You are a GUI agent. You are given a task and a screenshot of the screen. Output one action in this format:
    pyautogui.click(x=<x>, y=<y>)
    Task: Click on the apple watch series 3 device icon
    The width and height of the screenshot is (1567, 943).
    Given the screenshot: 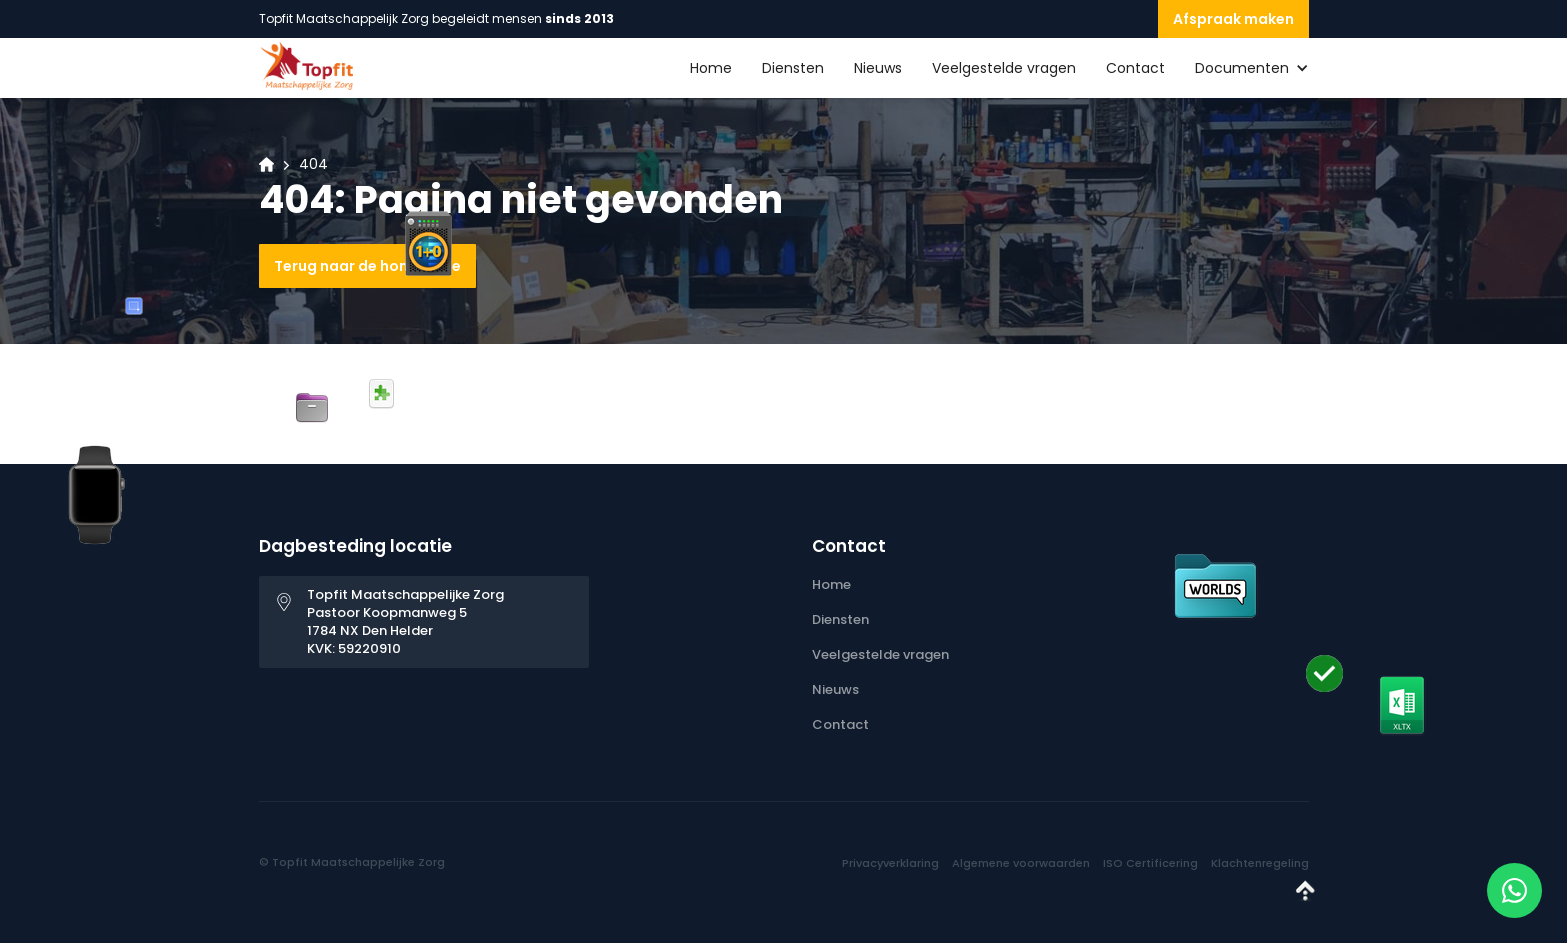 What is the action you would take?
    pyautogui.click(x=95, y=495)
    